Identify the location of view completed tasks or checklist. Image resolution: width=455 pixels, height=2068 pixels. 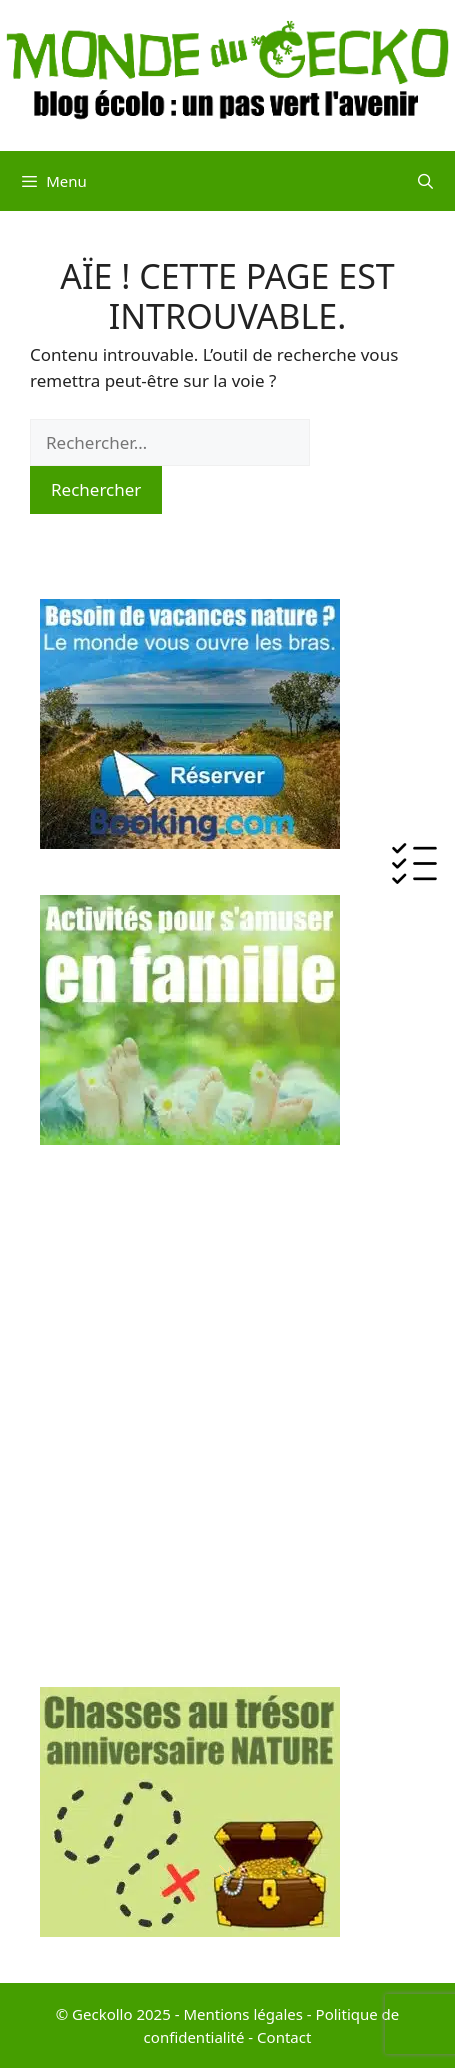
(414, 863).